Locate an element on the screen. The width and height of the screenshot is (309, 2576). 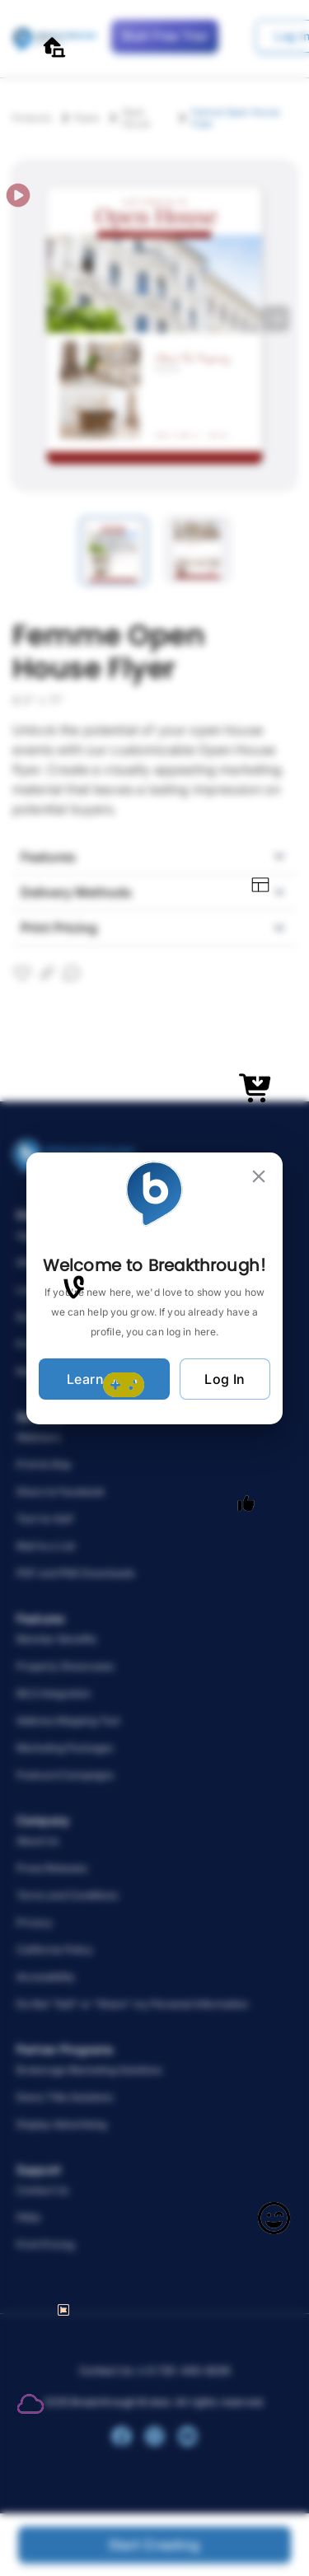
play media or video content is located at coordinates (18, 195).